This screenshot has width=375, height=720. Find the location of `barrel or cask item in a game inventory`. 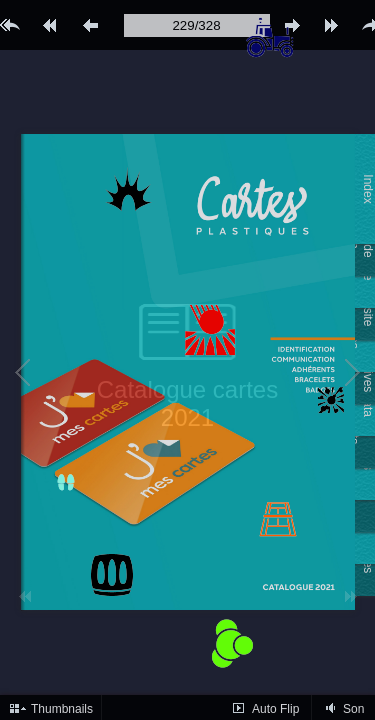

barrel or cask item in a game inventory is located at coordinates (112, 575).